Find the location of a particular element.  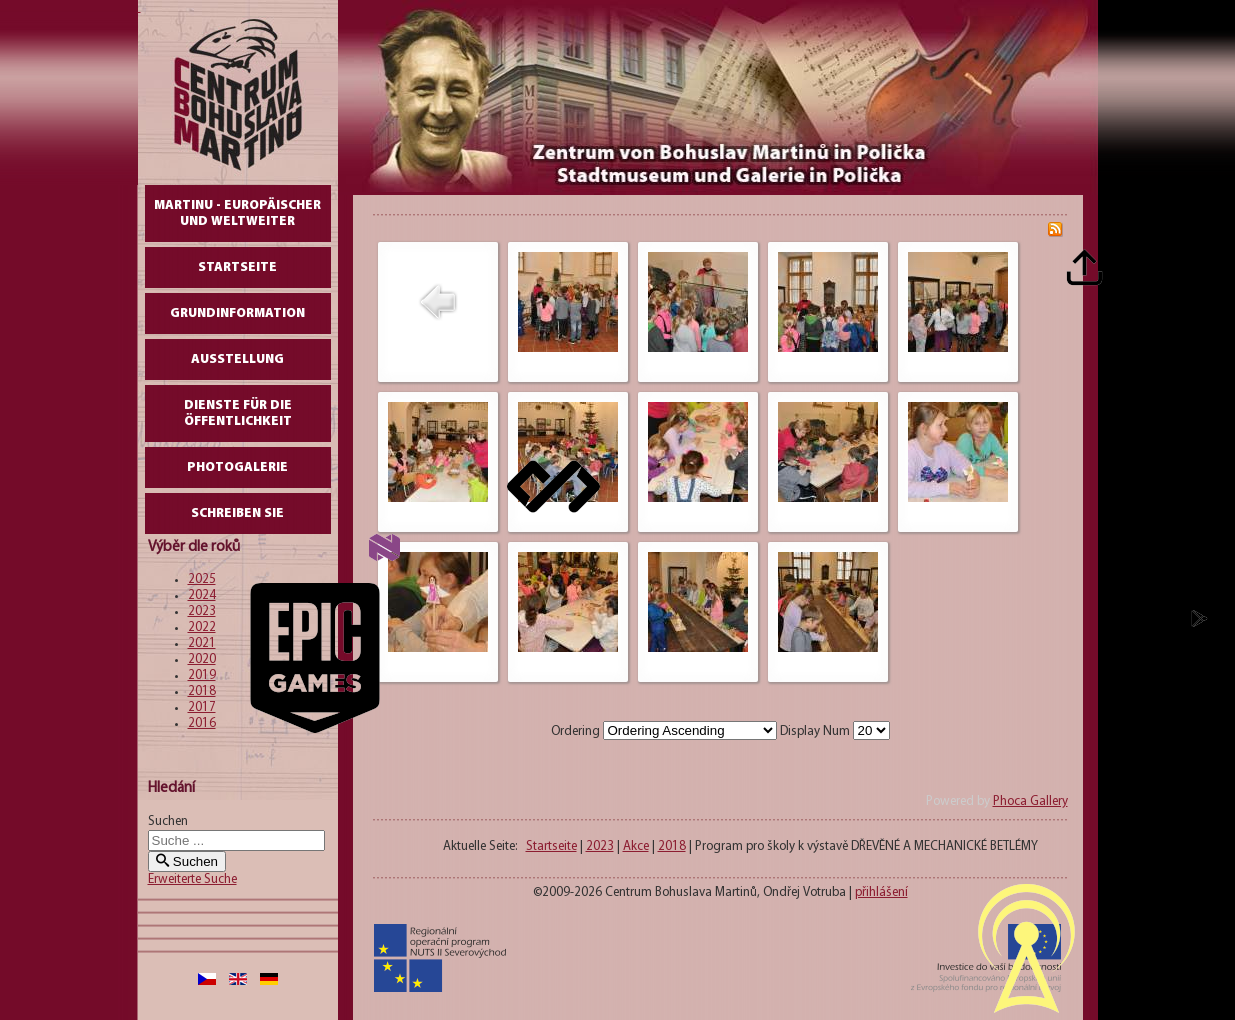

statuspal brand logo is located at coordinates (1026, 948).